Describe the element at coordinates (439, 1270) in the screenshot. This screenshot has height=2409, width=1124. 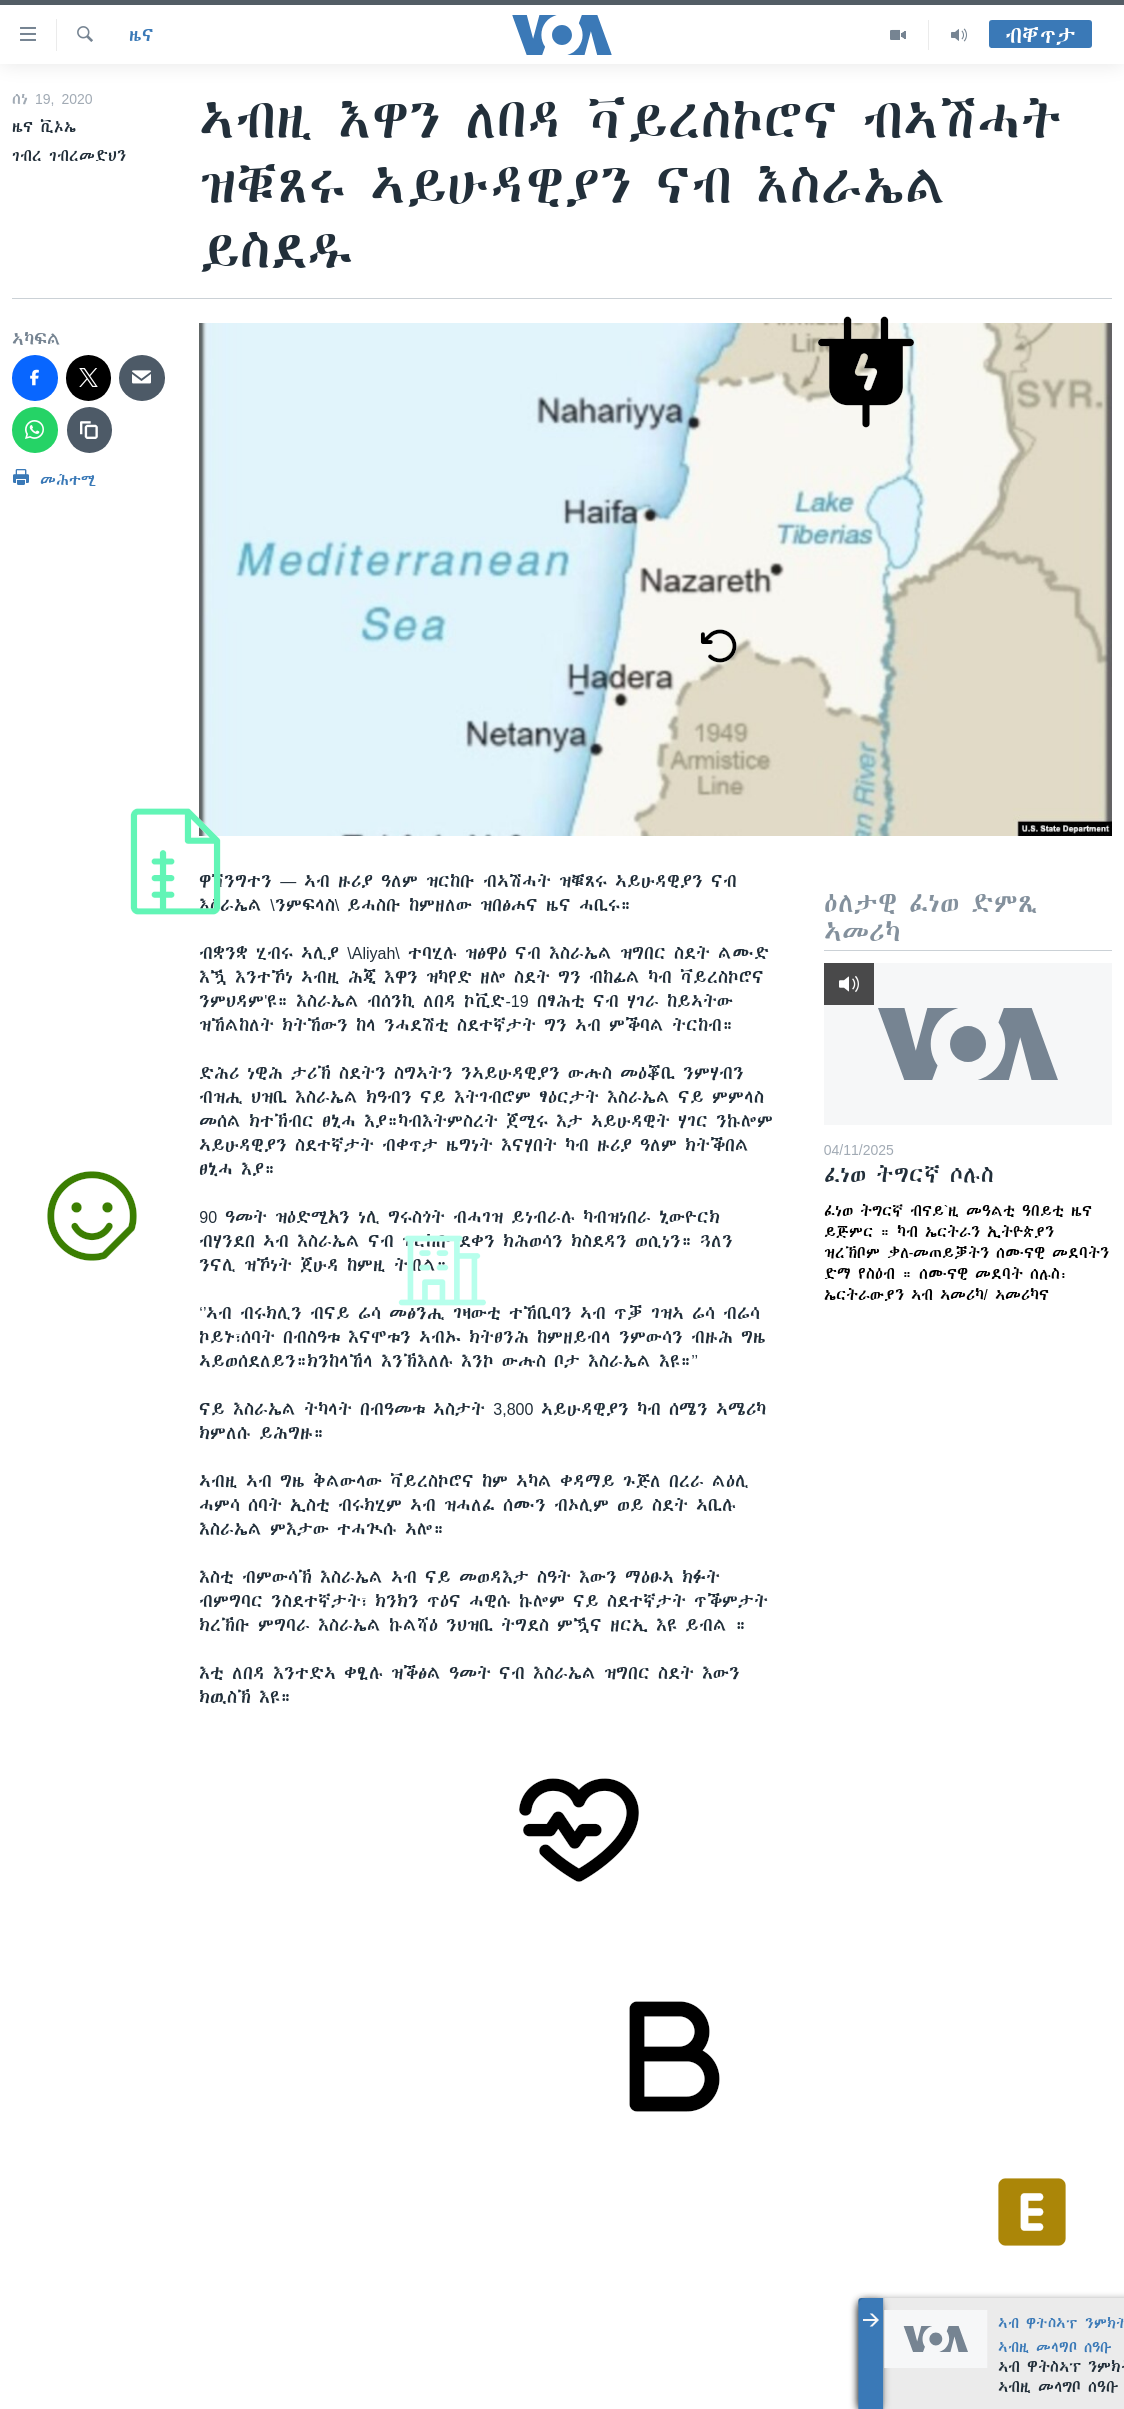
I see `view office or workplace location` at that location.